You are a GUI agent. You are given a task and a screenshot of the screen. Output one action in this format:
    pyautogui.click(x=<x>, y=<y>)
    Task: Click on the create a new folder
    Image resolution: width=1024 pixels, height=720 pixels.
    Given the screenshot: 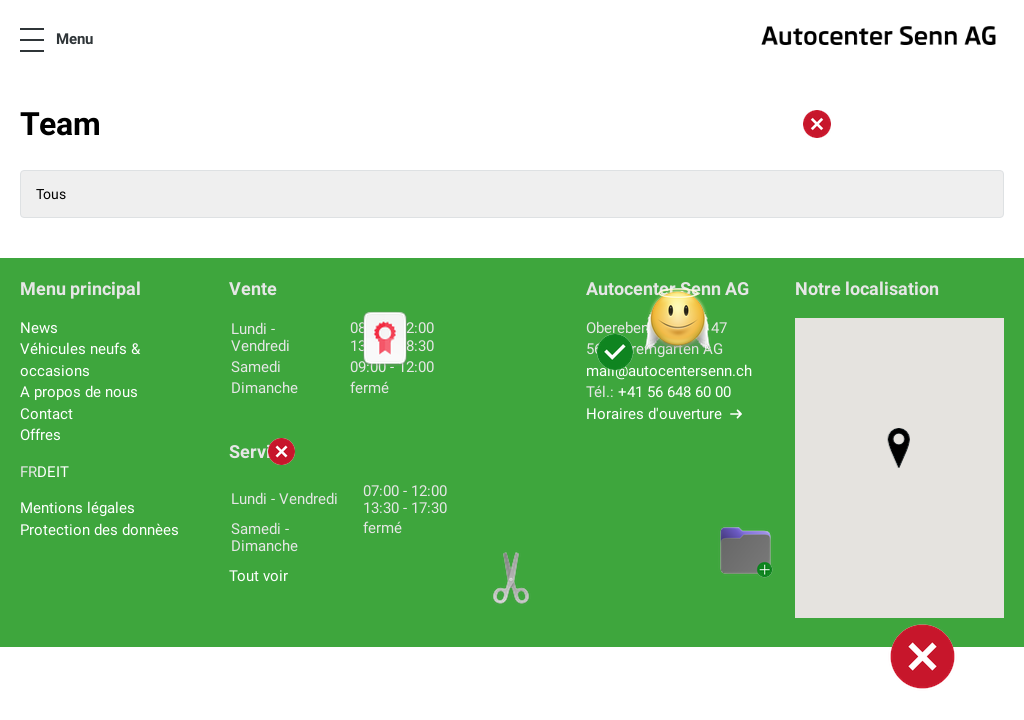 What is the action you would take?
    pyautogui.click(x=745, y=550)
    